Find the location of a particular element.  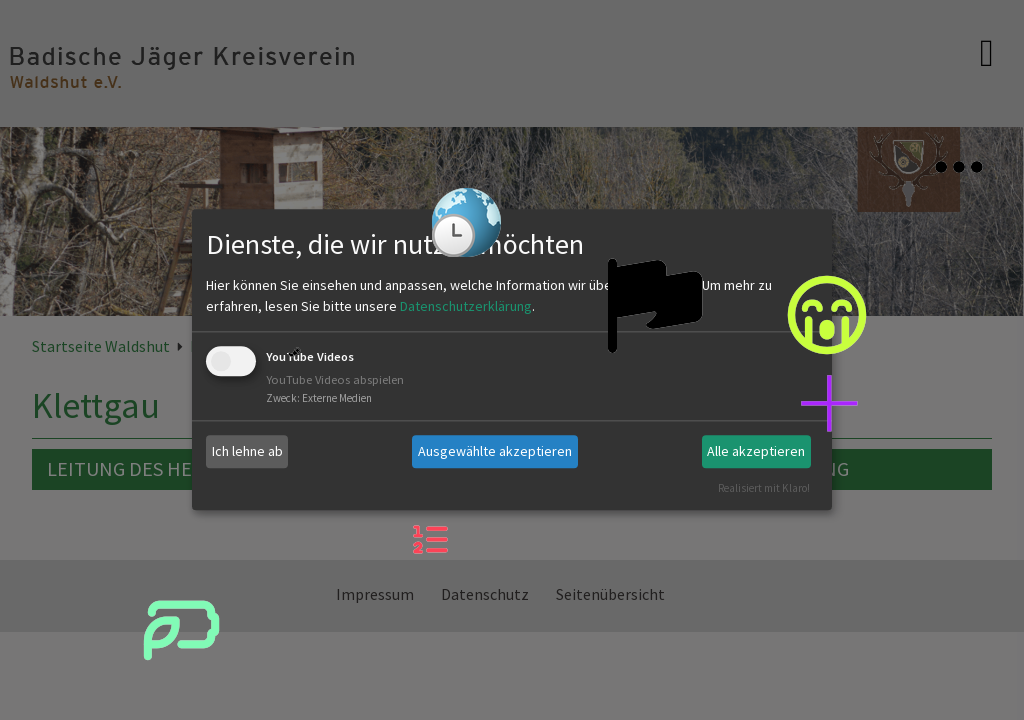

open the Steam gaming platform is located at coordinates (294, 352).